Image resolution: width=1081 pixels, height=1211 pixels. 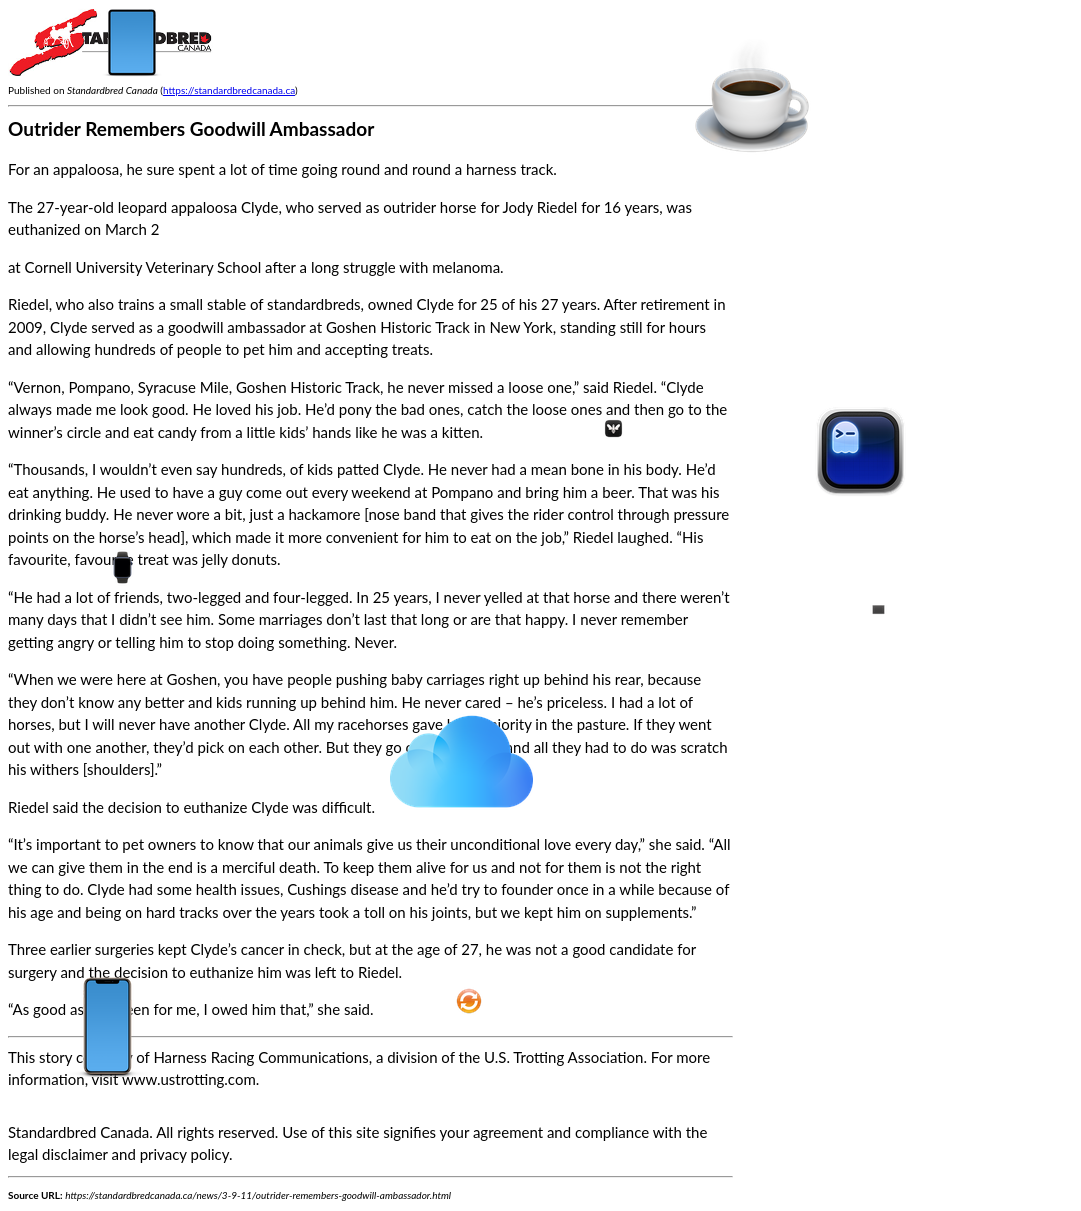 What do you see at coordinates (878, 609) in the screenshot?
I see `indicates magic trackpad is connected via bluetooth` at bounding box center [878, 609].